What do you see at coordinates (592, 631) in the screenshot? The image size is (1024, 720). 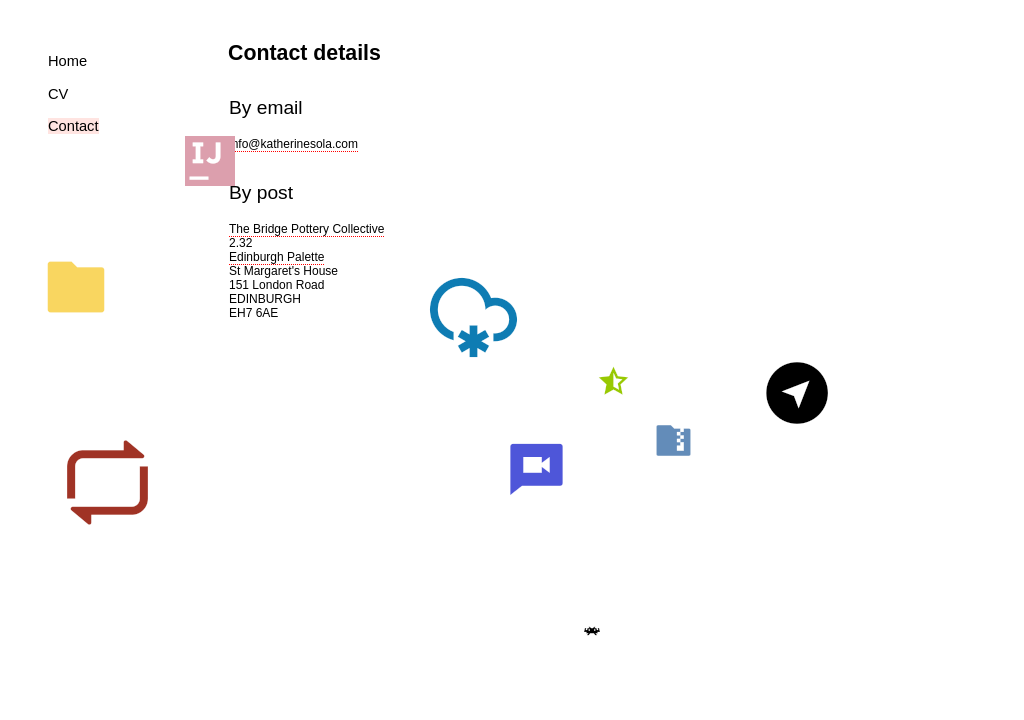 I see `open RetroArch emulator app` at bounding box center [592, 631].